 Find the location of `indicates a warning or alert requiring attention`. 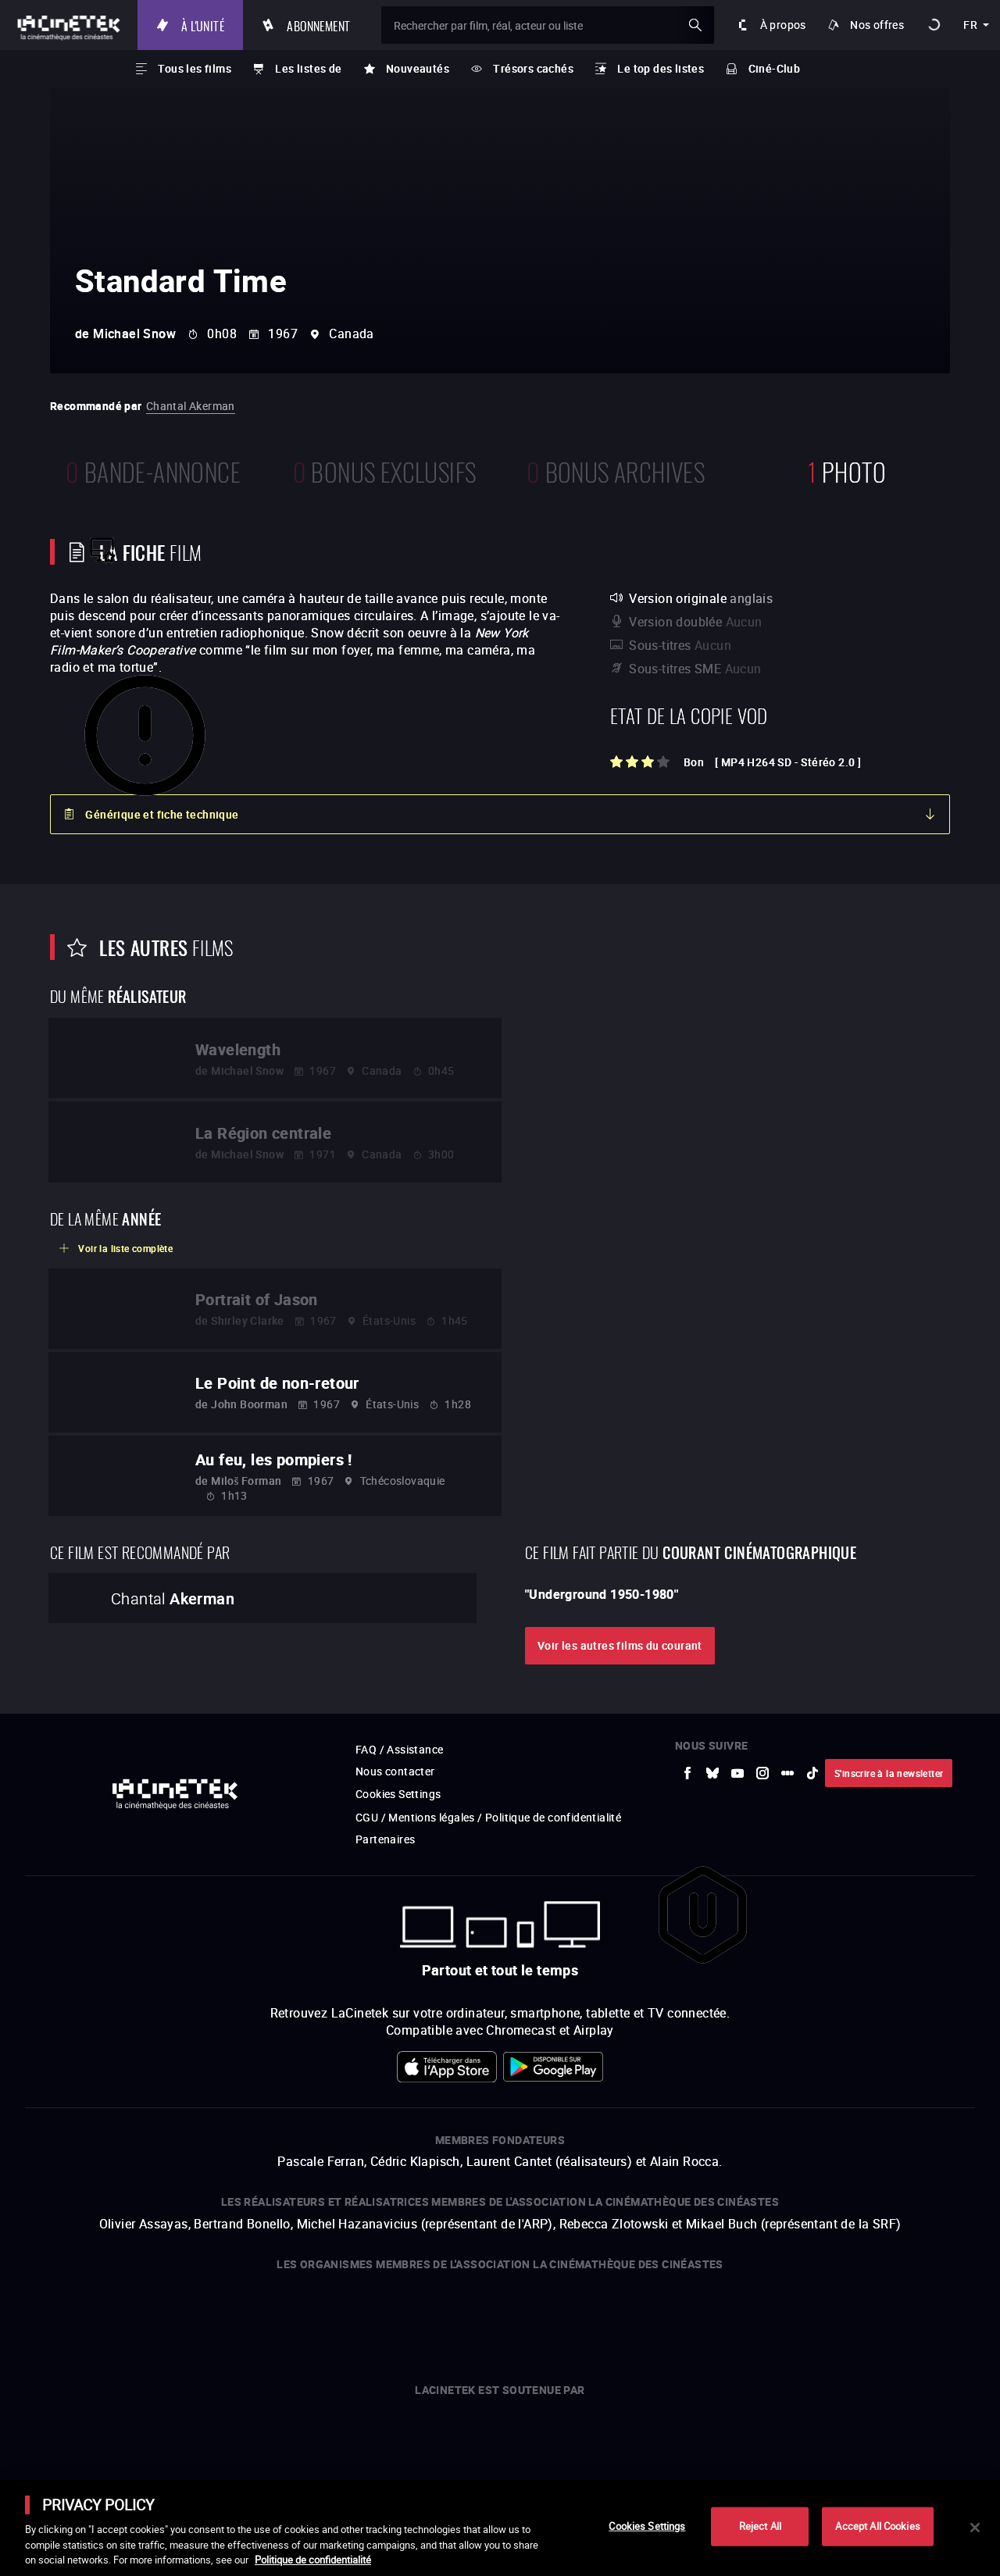

indicates a warning or alert requiring attention is located at coordinates (145, 735).